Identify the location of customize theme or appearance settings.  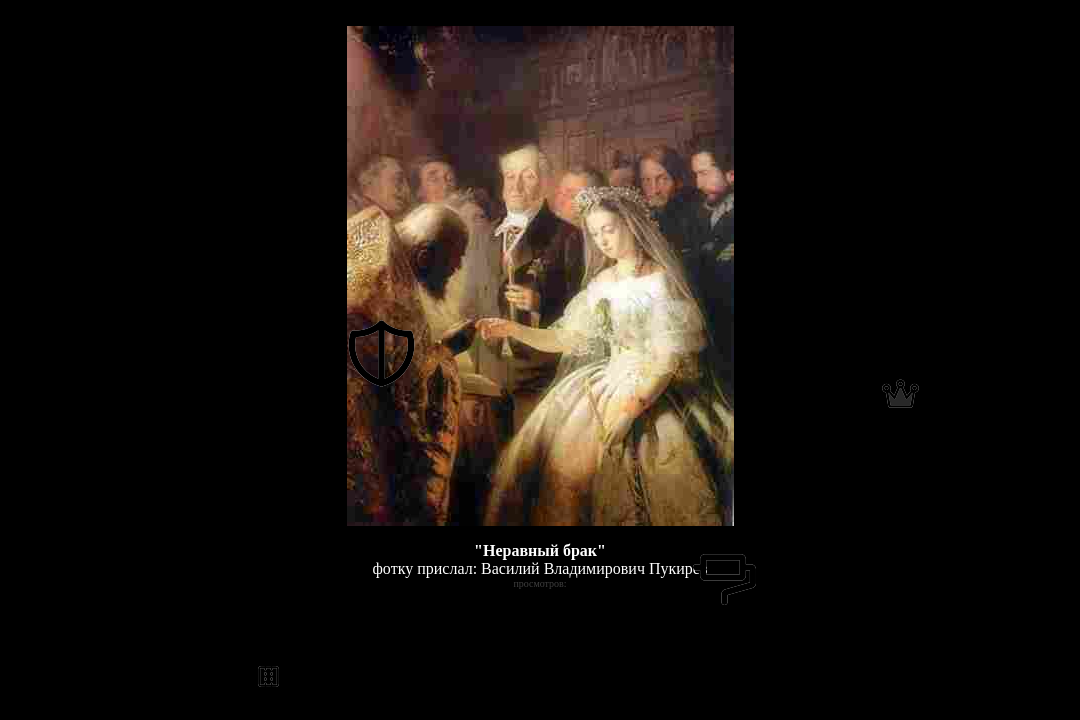
(724, 575).